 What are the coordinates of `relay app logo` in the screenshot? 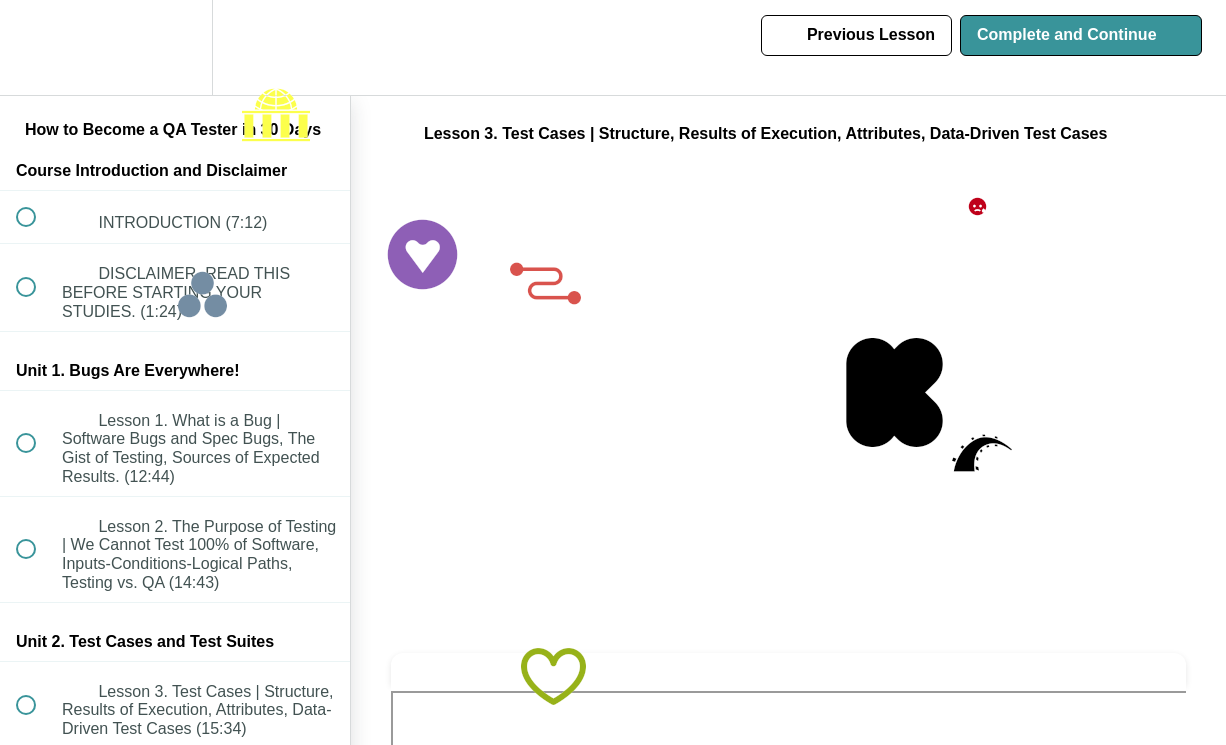 It's located at (545, 283).